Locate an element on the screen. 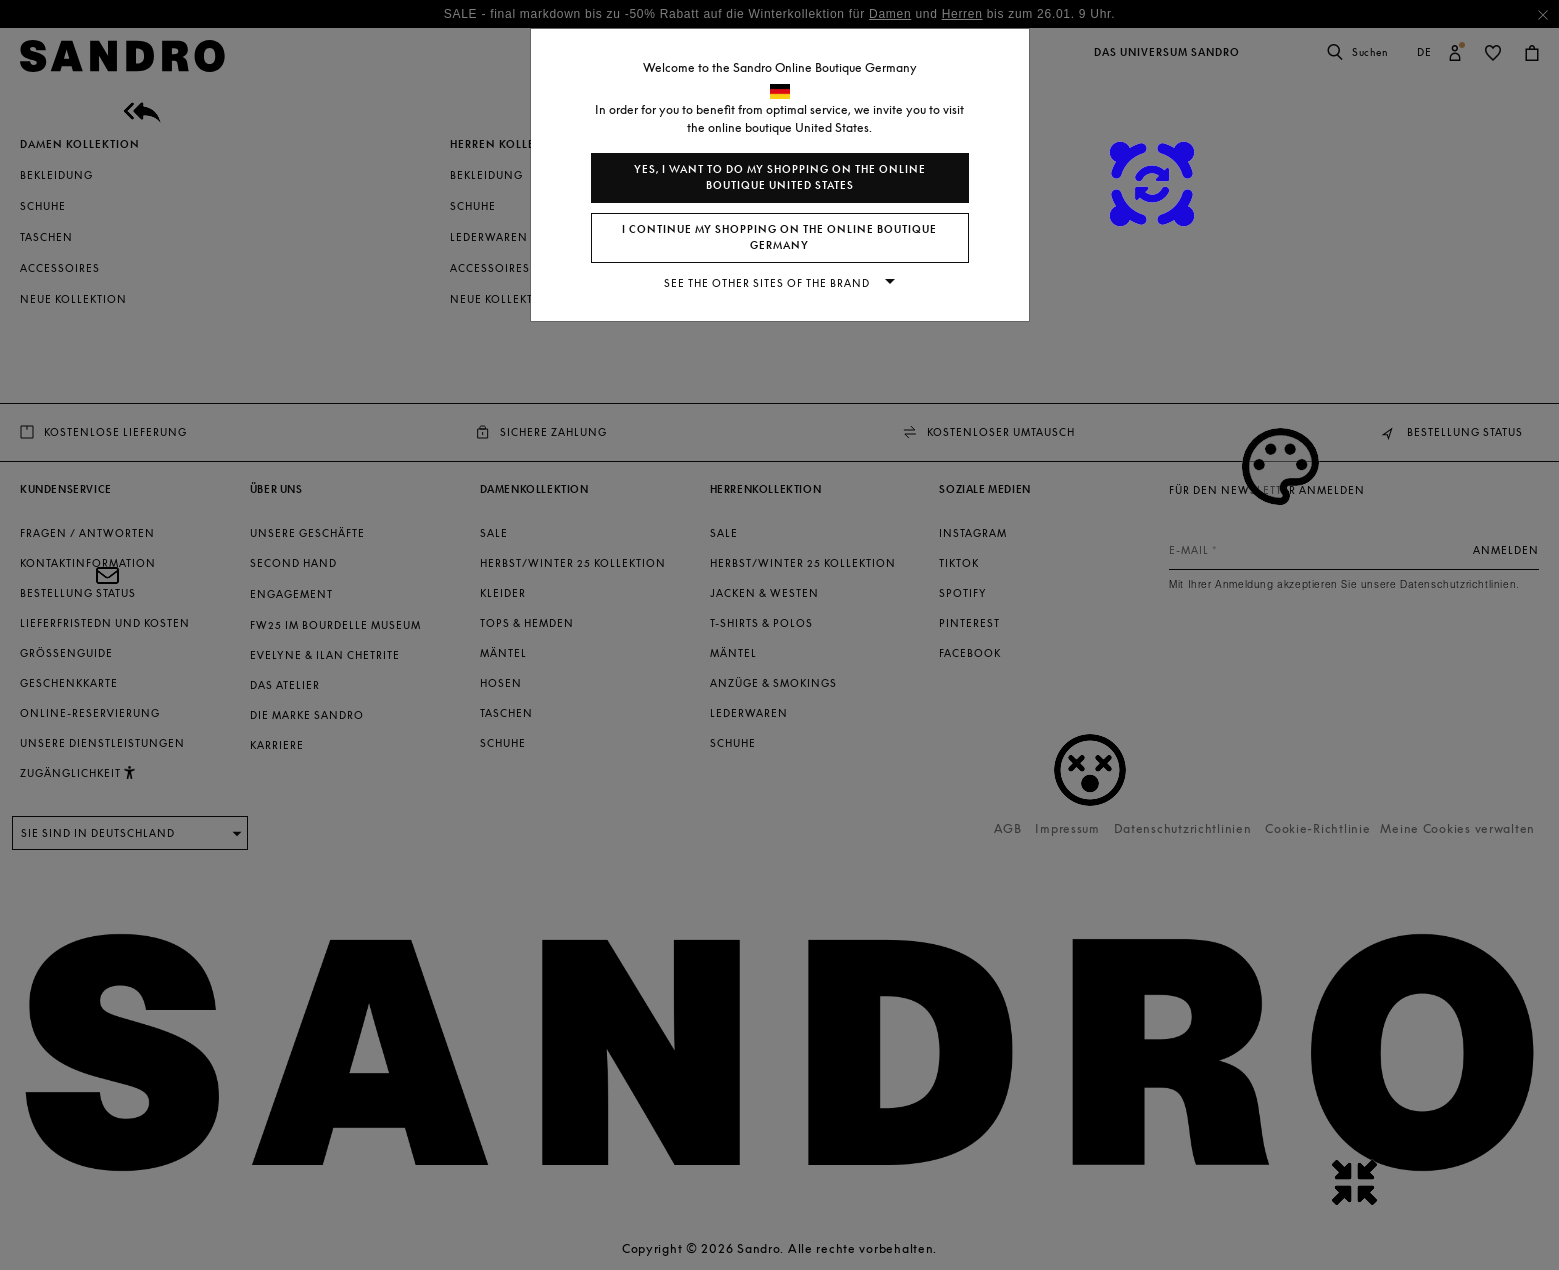  reply to all recipients in an email thread is located at coordinates (142, 111).